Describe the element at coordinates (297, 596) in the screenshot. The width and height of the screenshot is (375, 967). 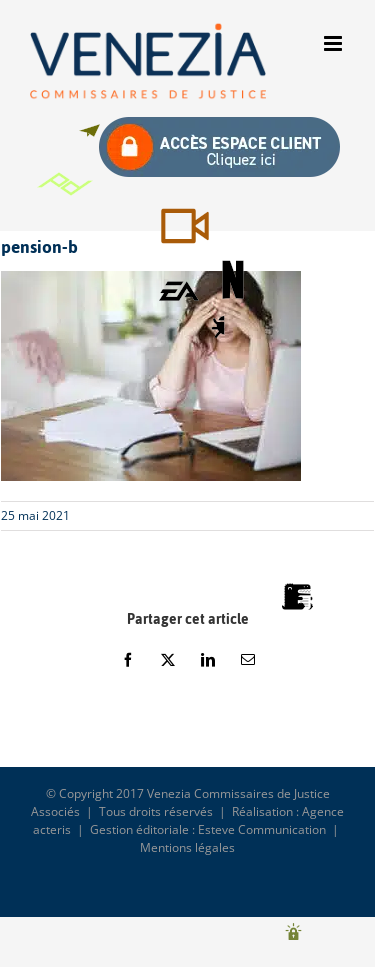
I see `visit docusaurus documentation site` at that location.